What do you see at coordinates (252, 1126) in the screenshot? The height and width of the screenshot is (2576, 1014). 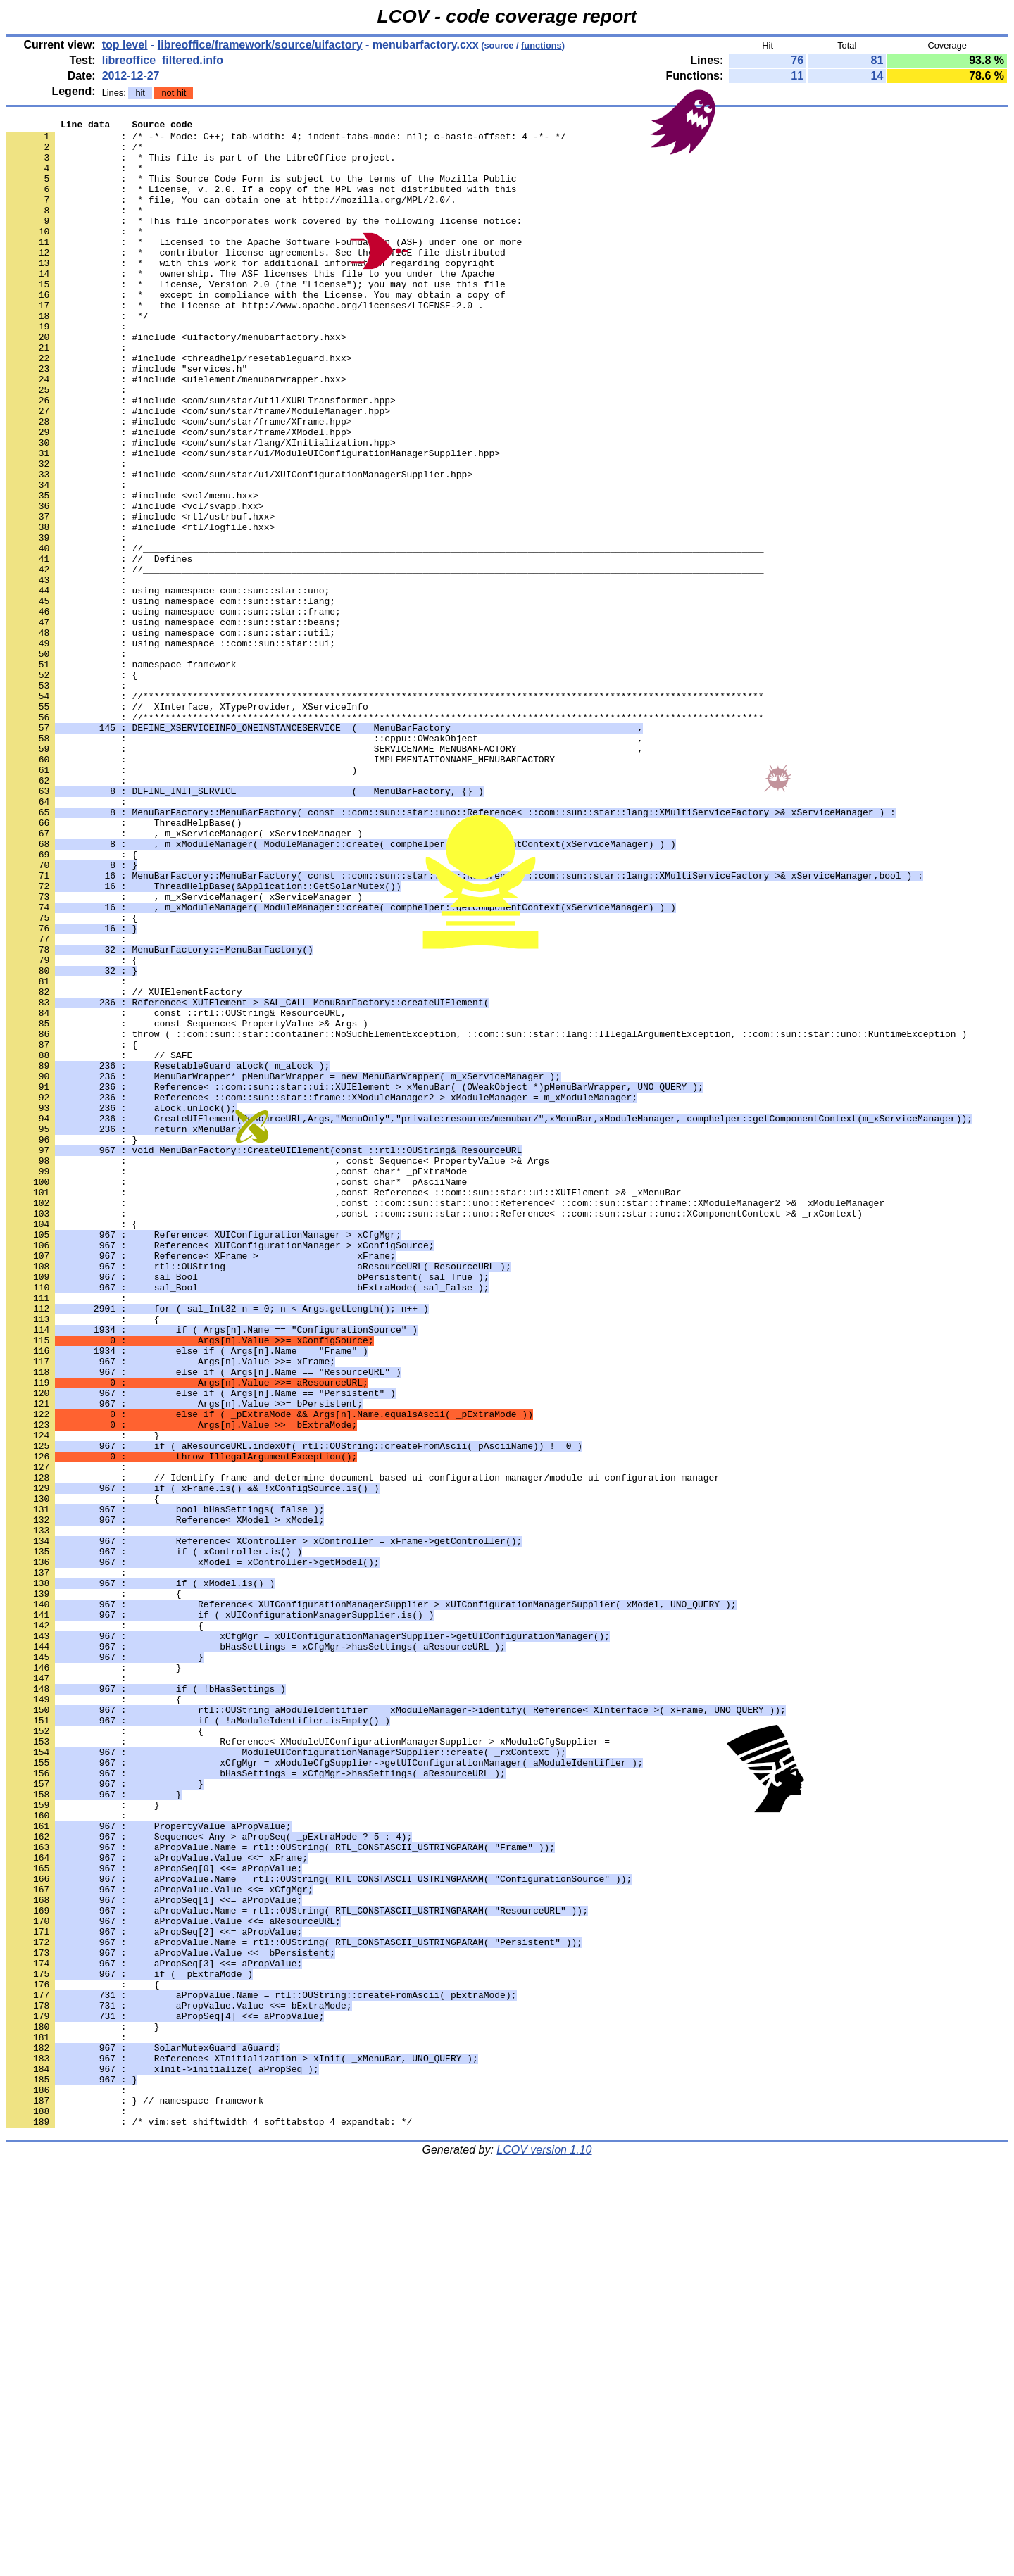 I see `activate hyperspeed or boost ability` at bounding box center [252, 1126].